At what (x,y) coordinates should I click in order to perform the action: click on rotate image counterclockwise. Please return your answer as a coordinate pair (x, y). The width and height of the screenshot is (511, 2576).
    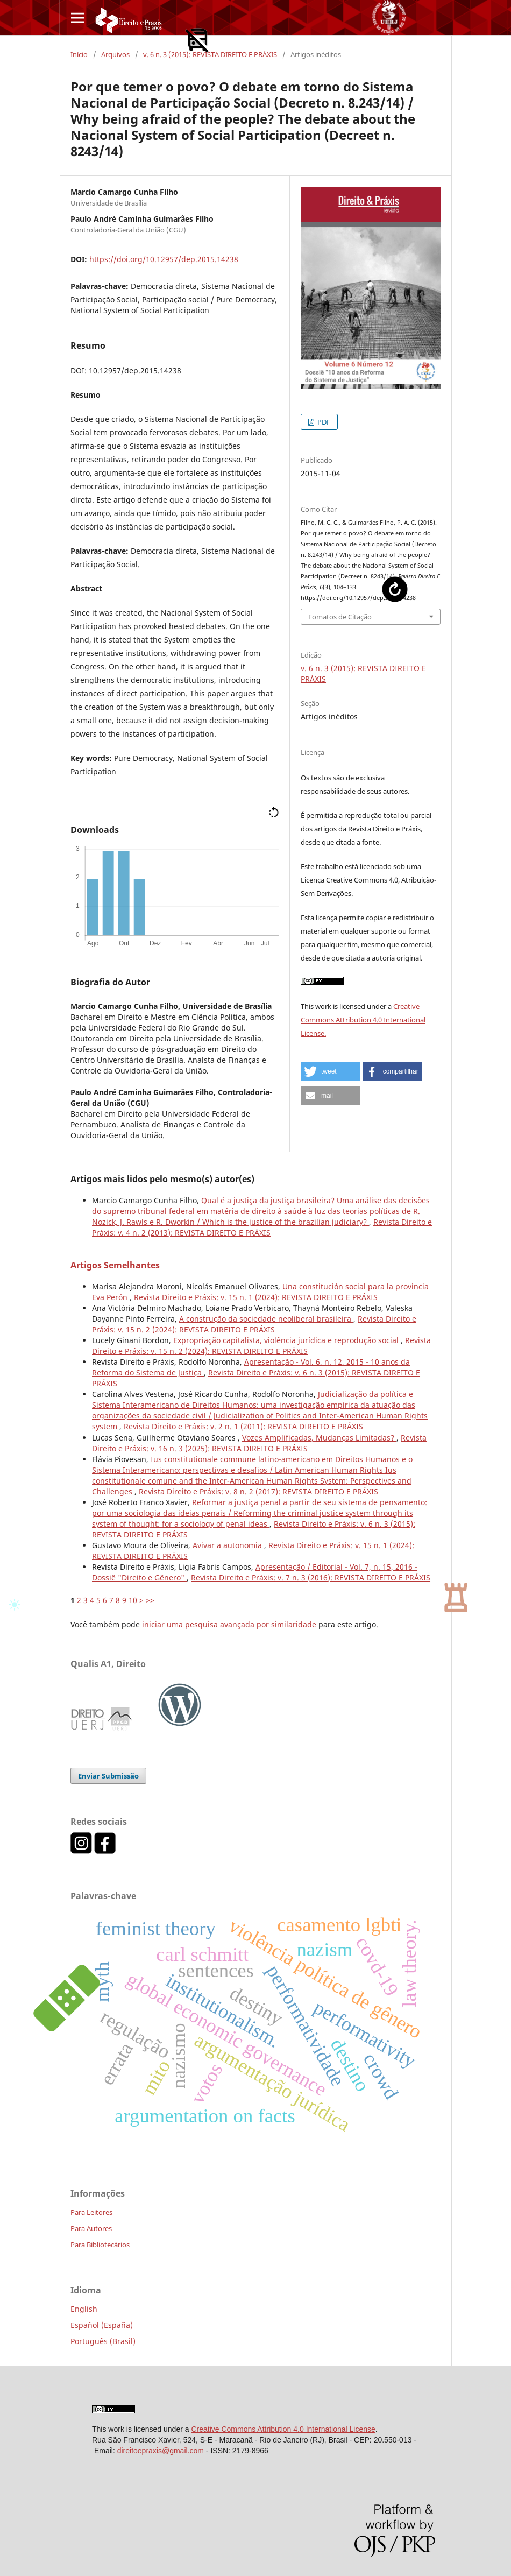
    Looking at the image, I should click on (274, 813).